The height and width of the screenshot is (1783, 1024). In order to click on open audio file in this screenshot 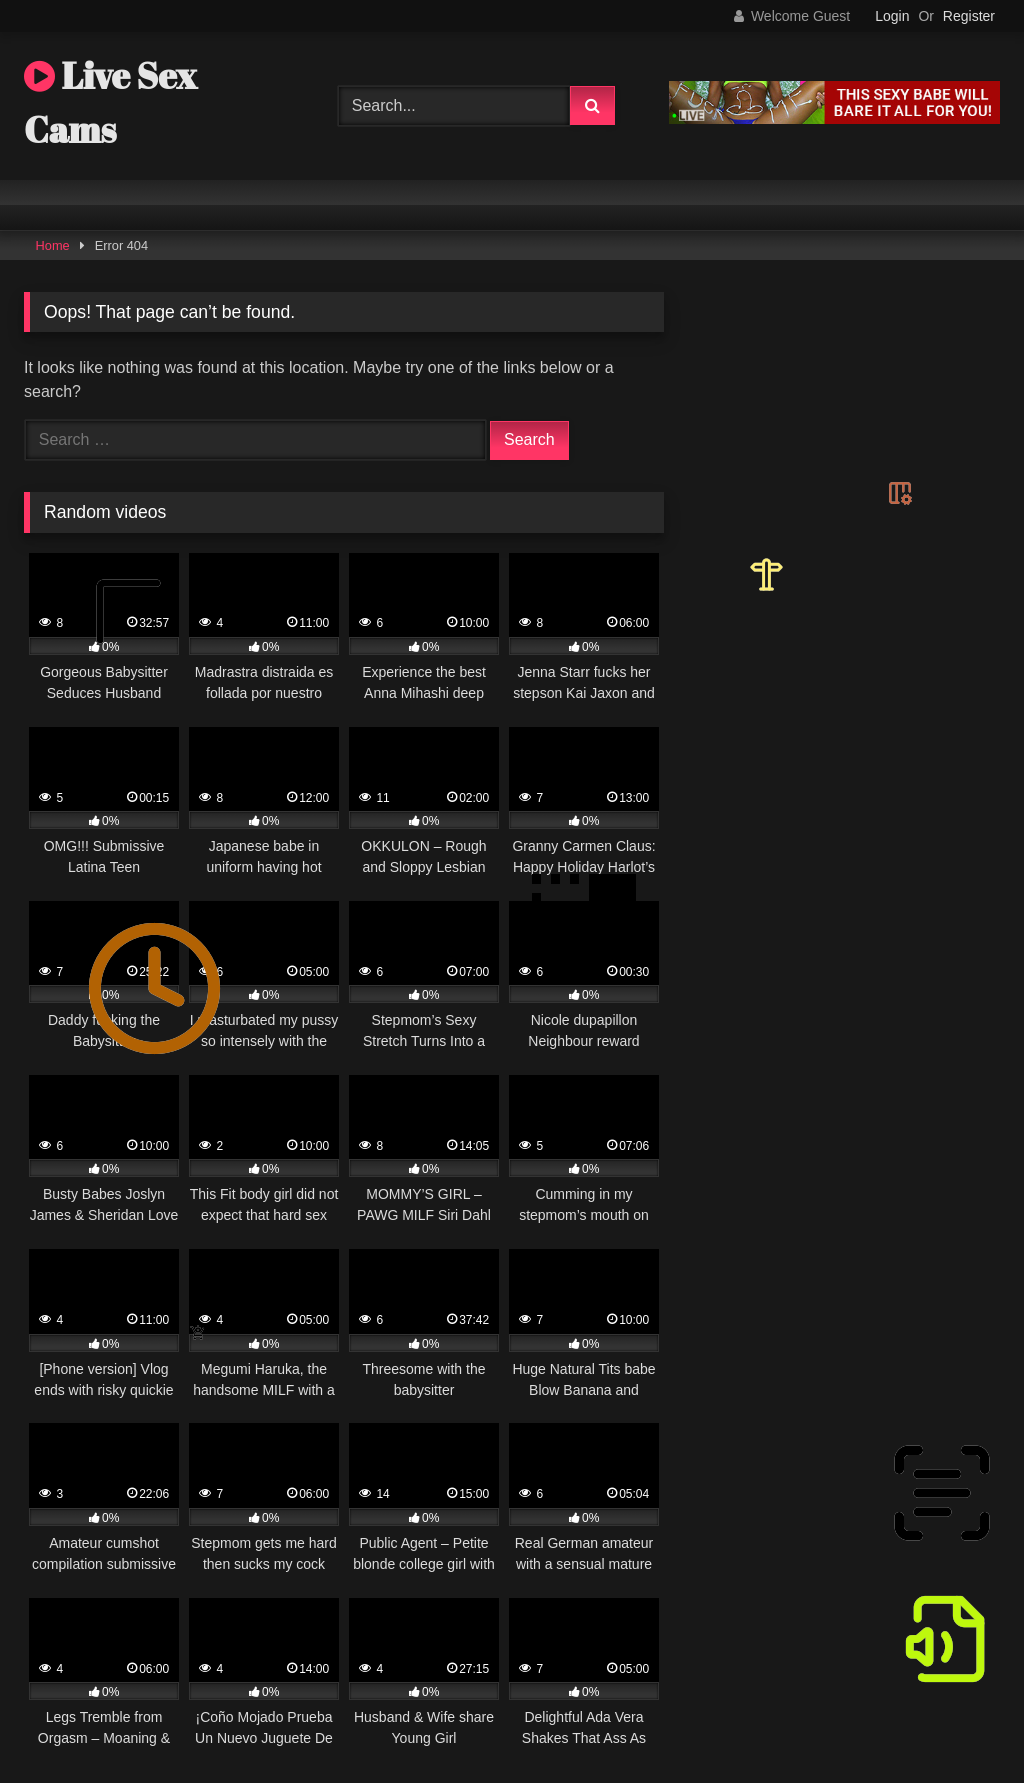, I will do `click(949, 1639)`.